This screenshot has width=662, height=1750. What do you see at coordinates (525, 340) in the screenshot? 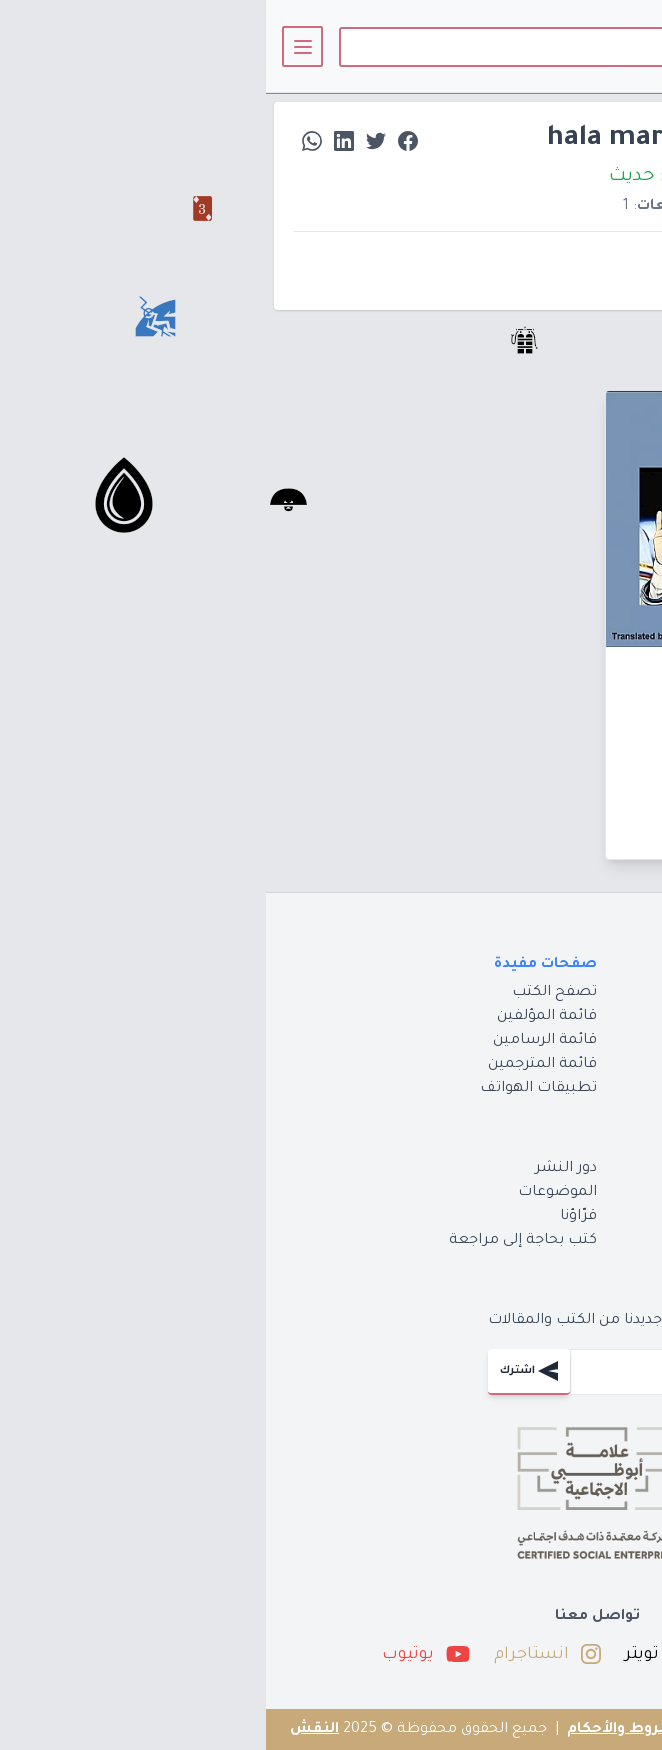
I see `access diving or scuba equipment settings` at bounding box center [525, 340].